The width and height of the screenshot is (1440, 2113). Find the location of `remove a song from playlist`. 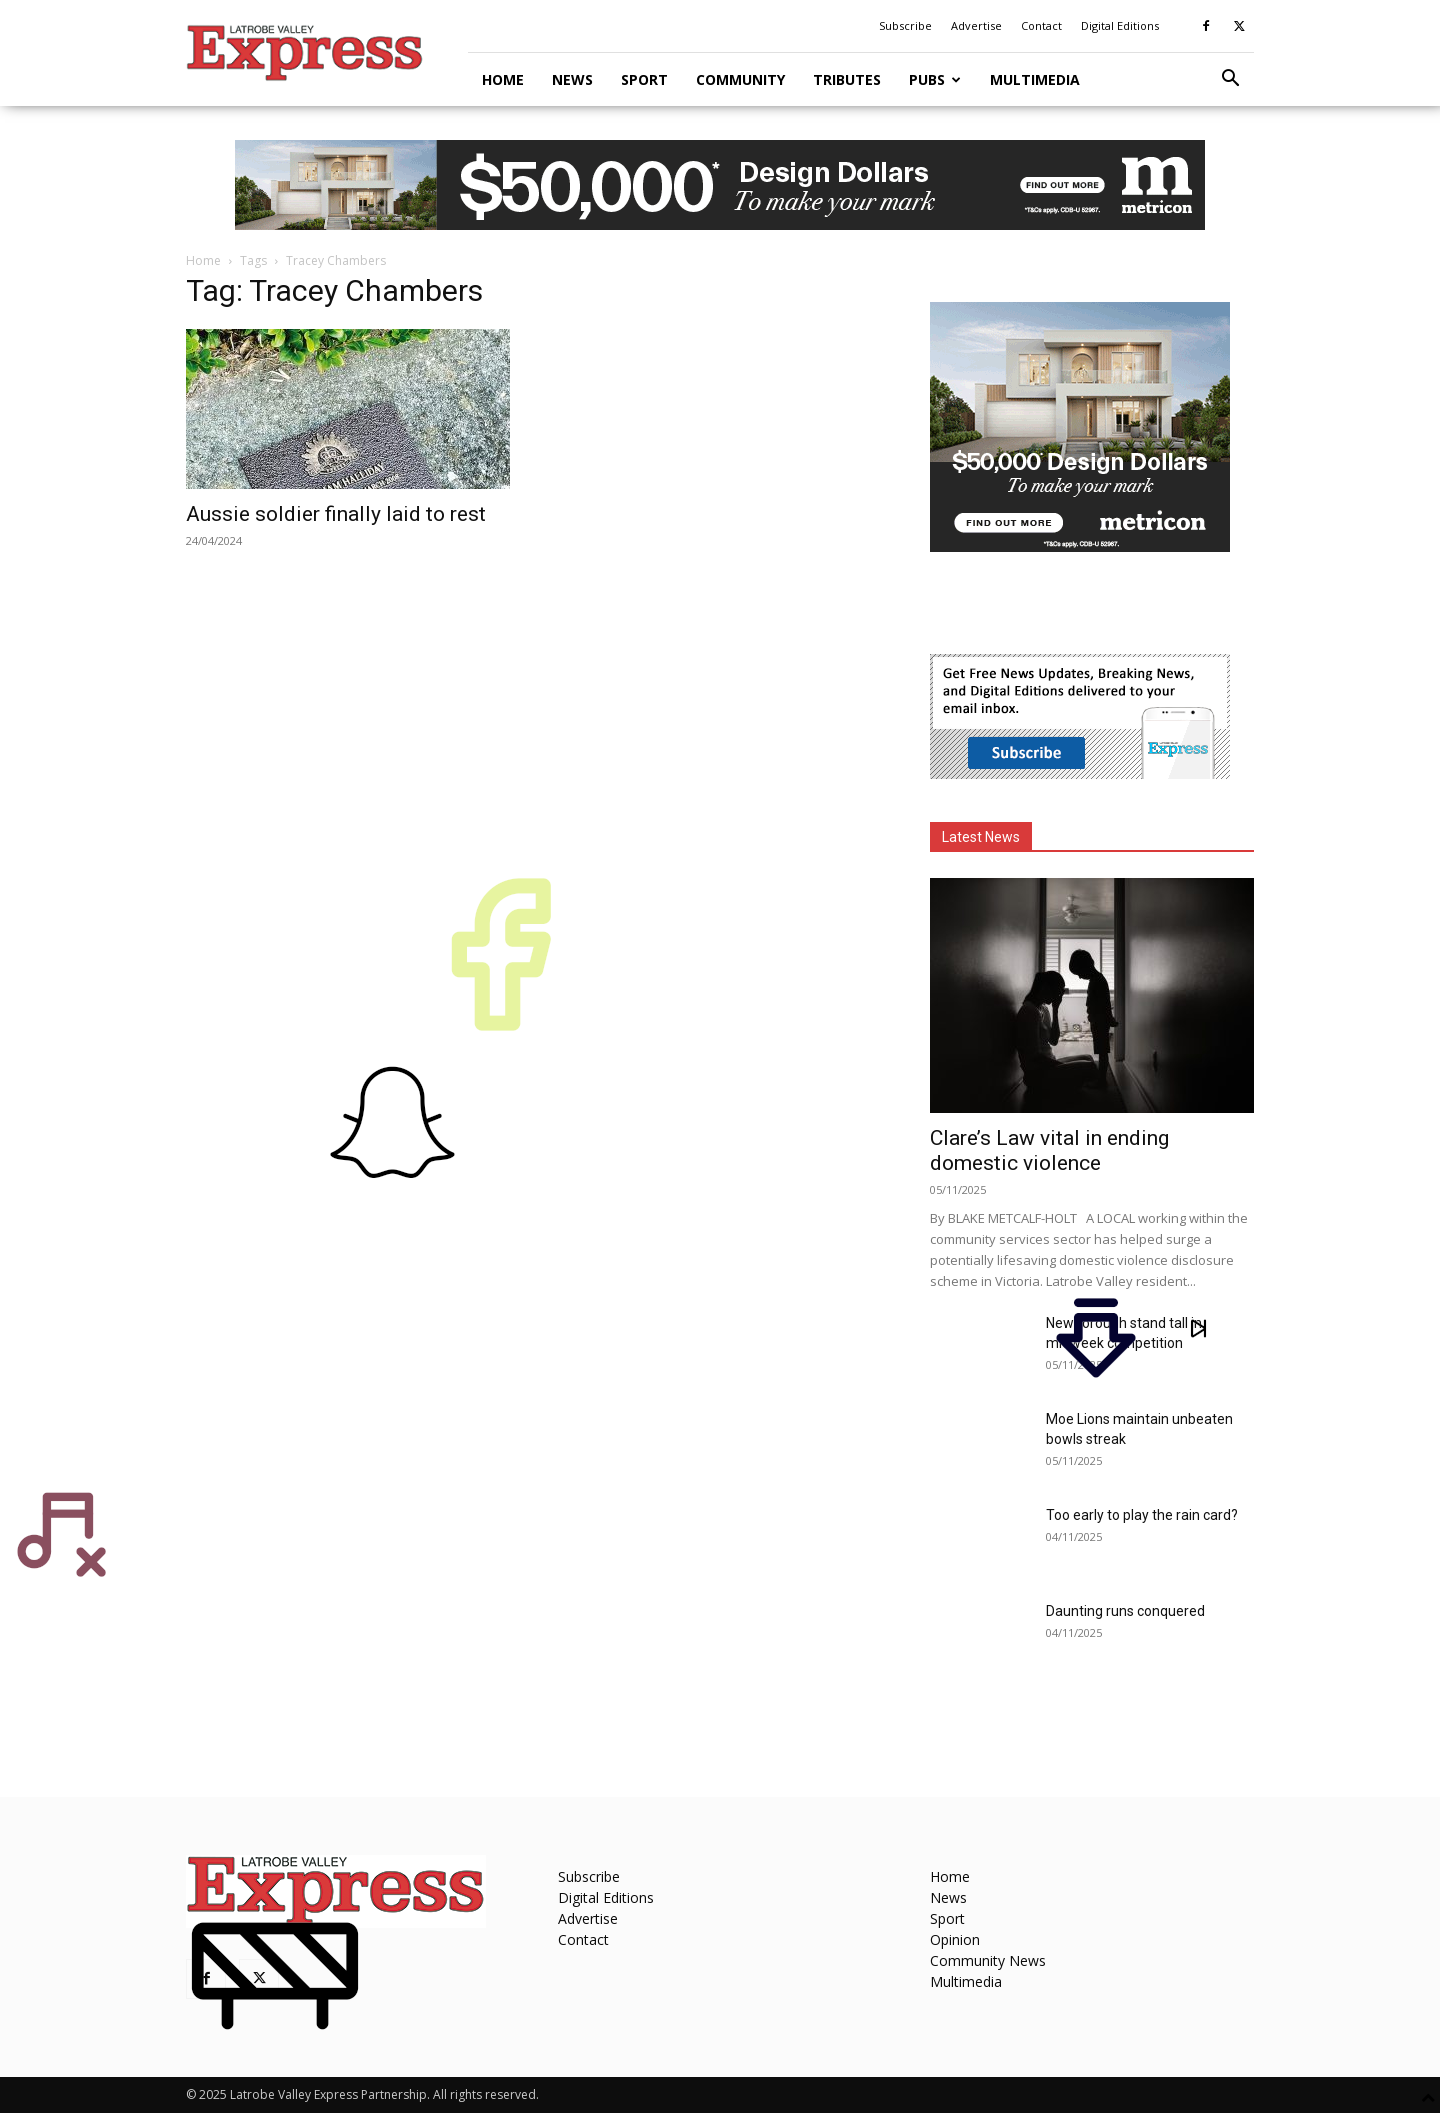

remove a song from playlist is located at coordinates (59, 1530).